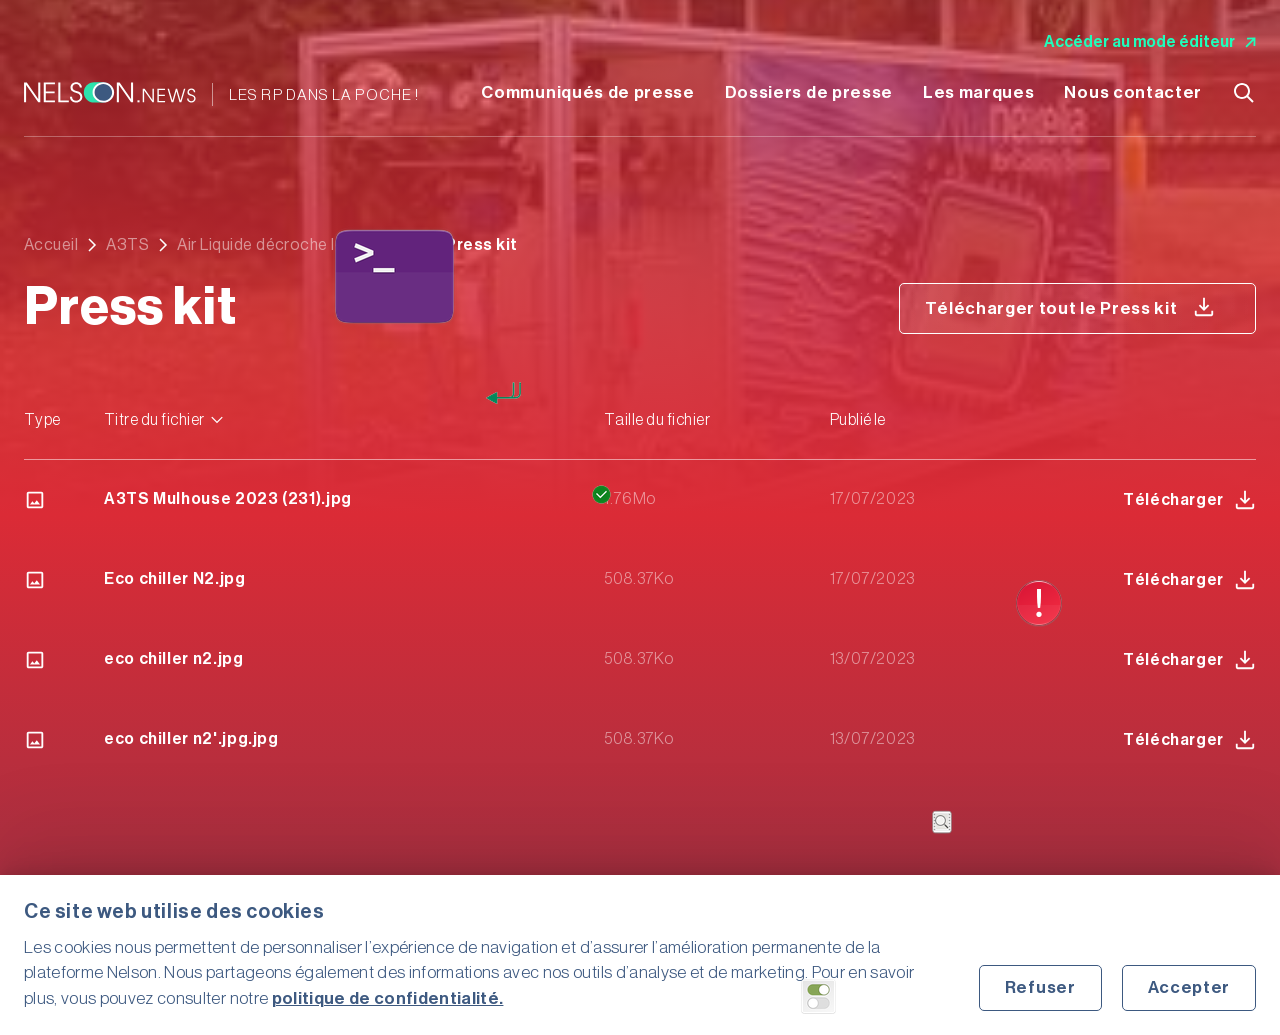 This screenshot has height=1035, width=1280. I want to click on open the log viewer application, so click(942, 822).